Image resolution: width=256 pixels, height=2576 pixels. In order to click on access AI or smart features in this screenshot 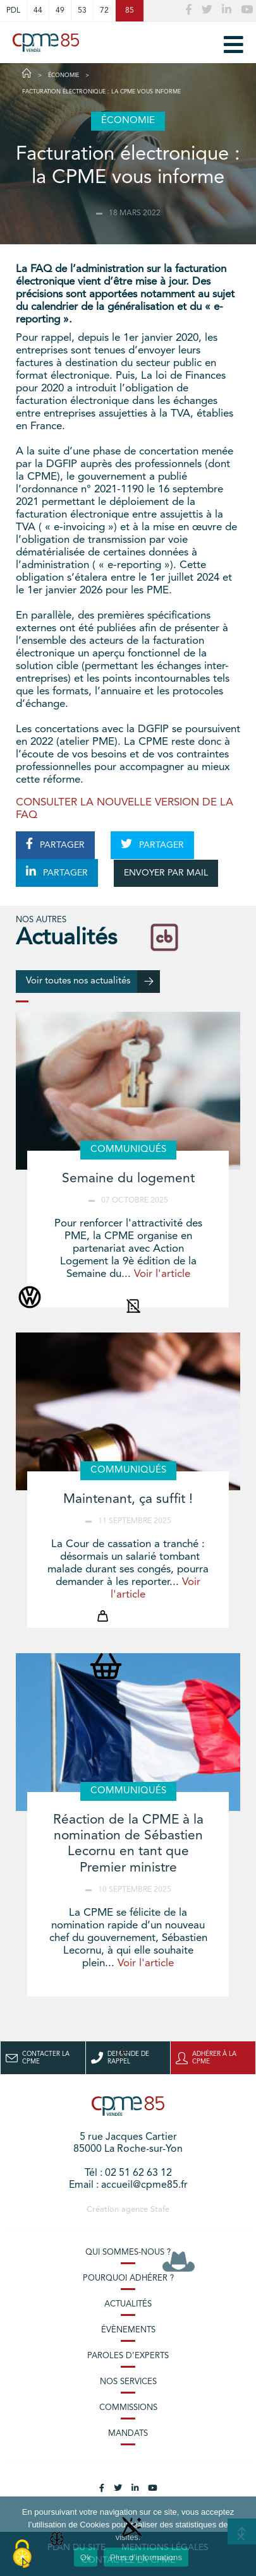, I will do `click(57, 2539)`.